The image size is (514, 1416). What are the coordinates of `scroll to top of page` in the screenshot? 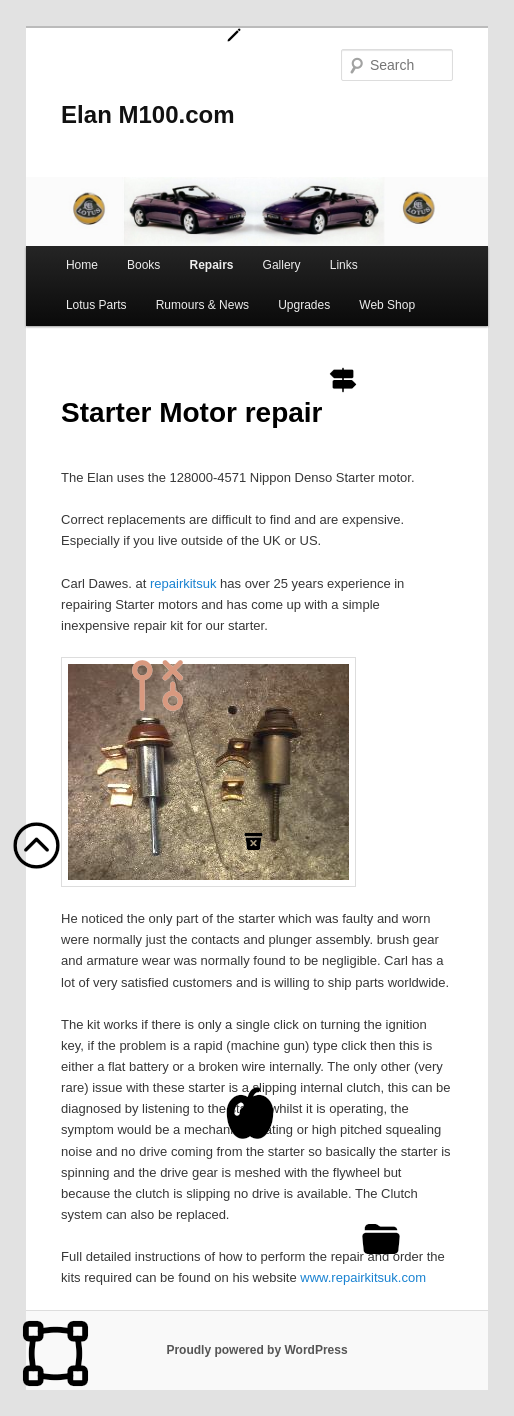 It's located at (36, 845).